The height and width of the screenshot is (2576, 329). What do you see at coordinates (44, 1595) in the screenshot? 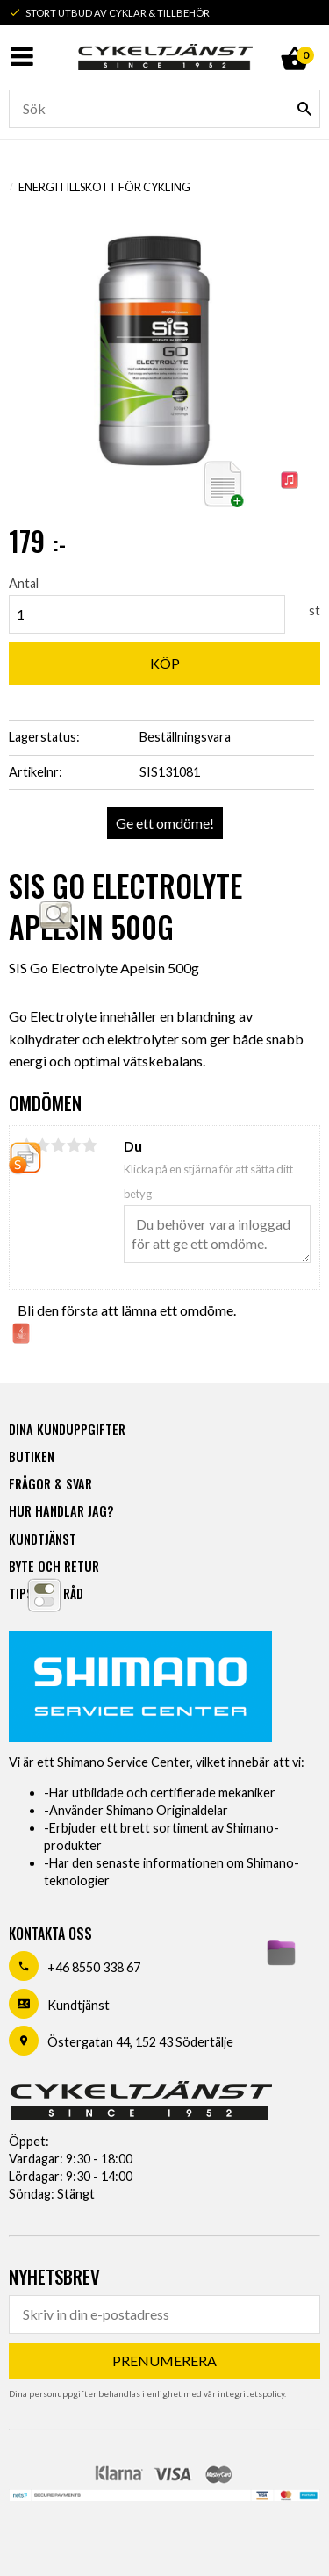
I see `open gnome tweaks to customize desktop settings` at bounding box center [44, 1595].